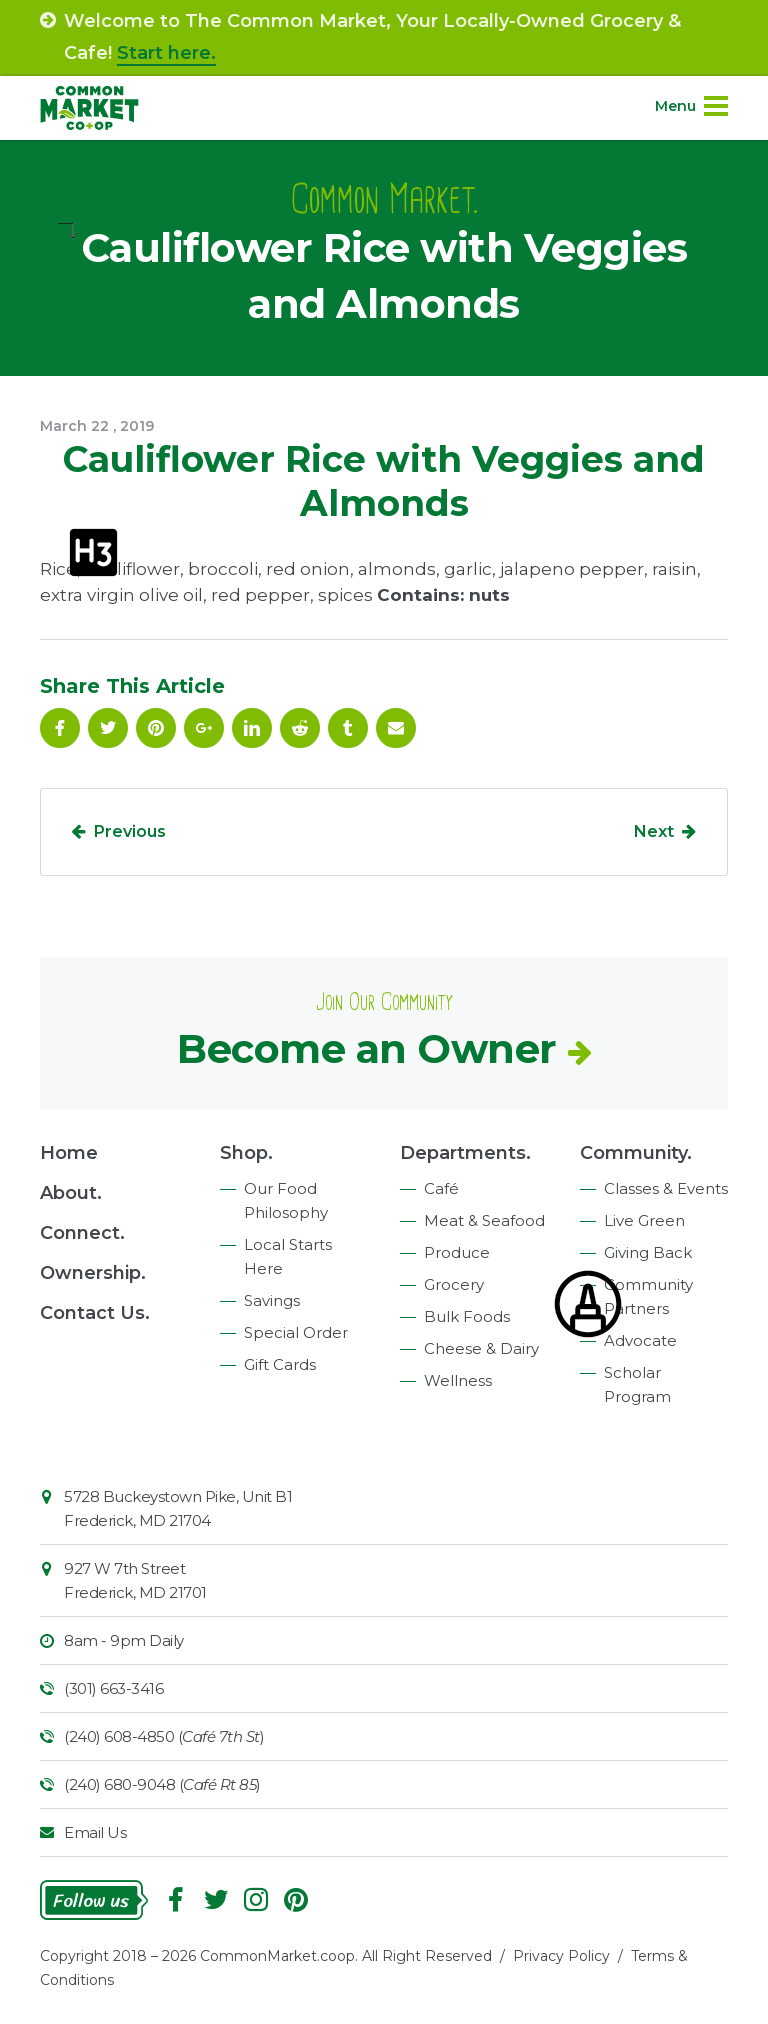  What do you see at coordinates (588, 1304) in the screenshot?
I see `select marker or highlighter tool` at bounding box center [588, 1304].